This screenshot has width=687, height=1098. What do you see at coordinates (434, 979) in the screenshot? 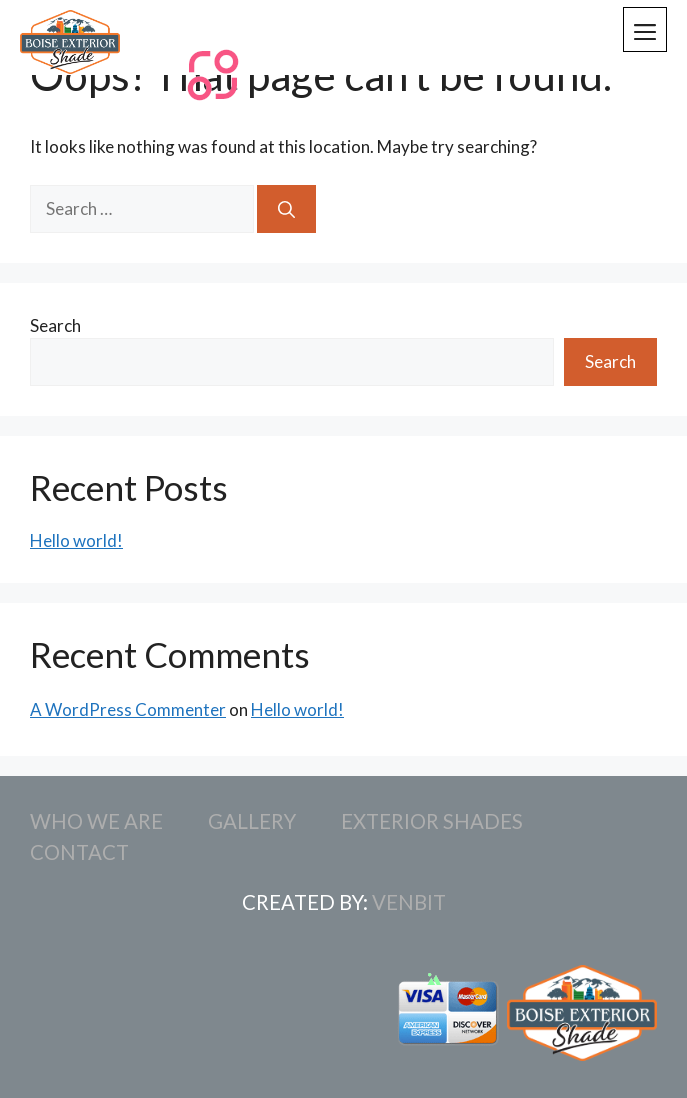
I see `switch to landscape photo mode` at bounding box center [434, 979].